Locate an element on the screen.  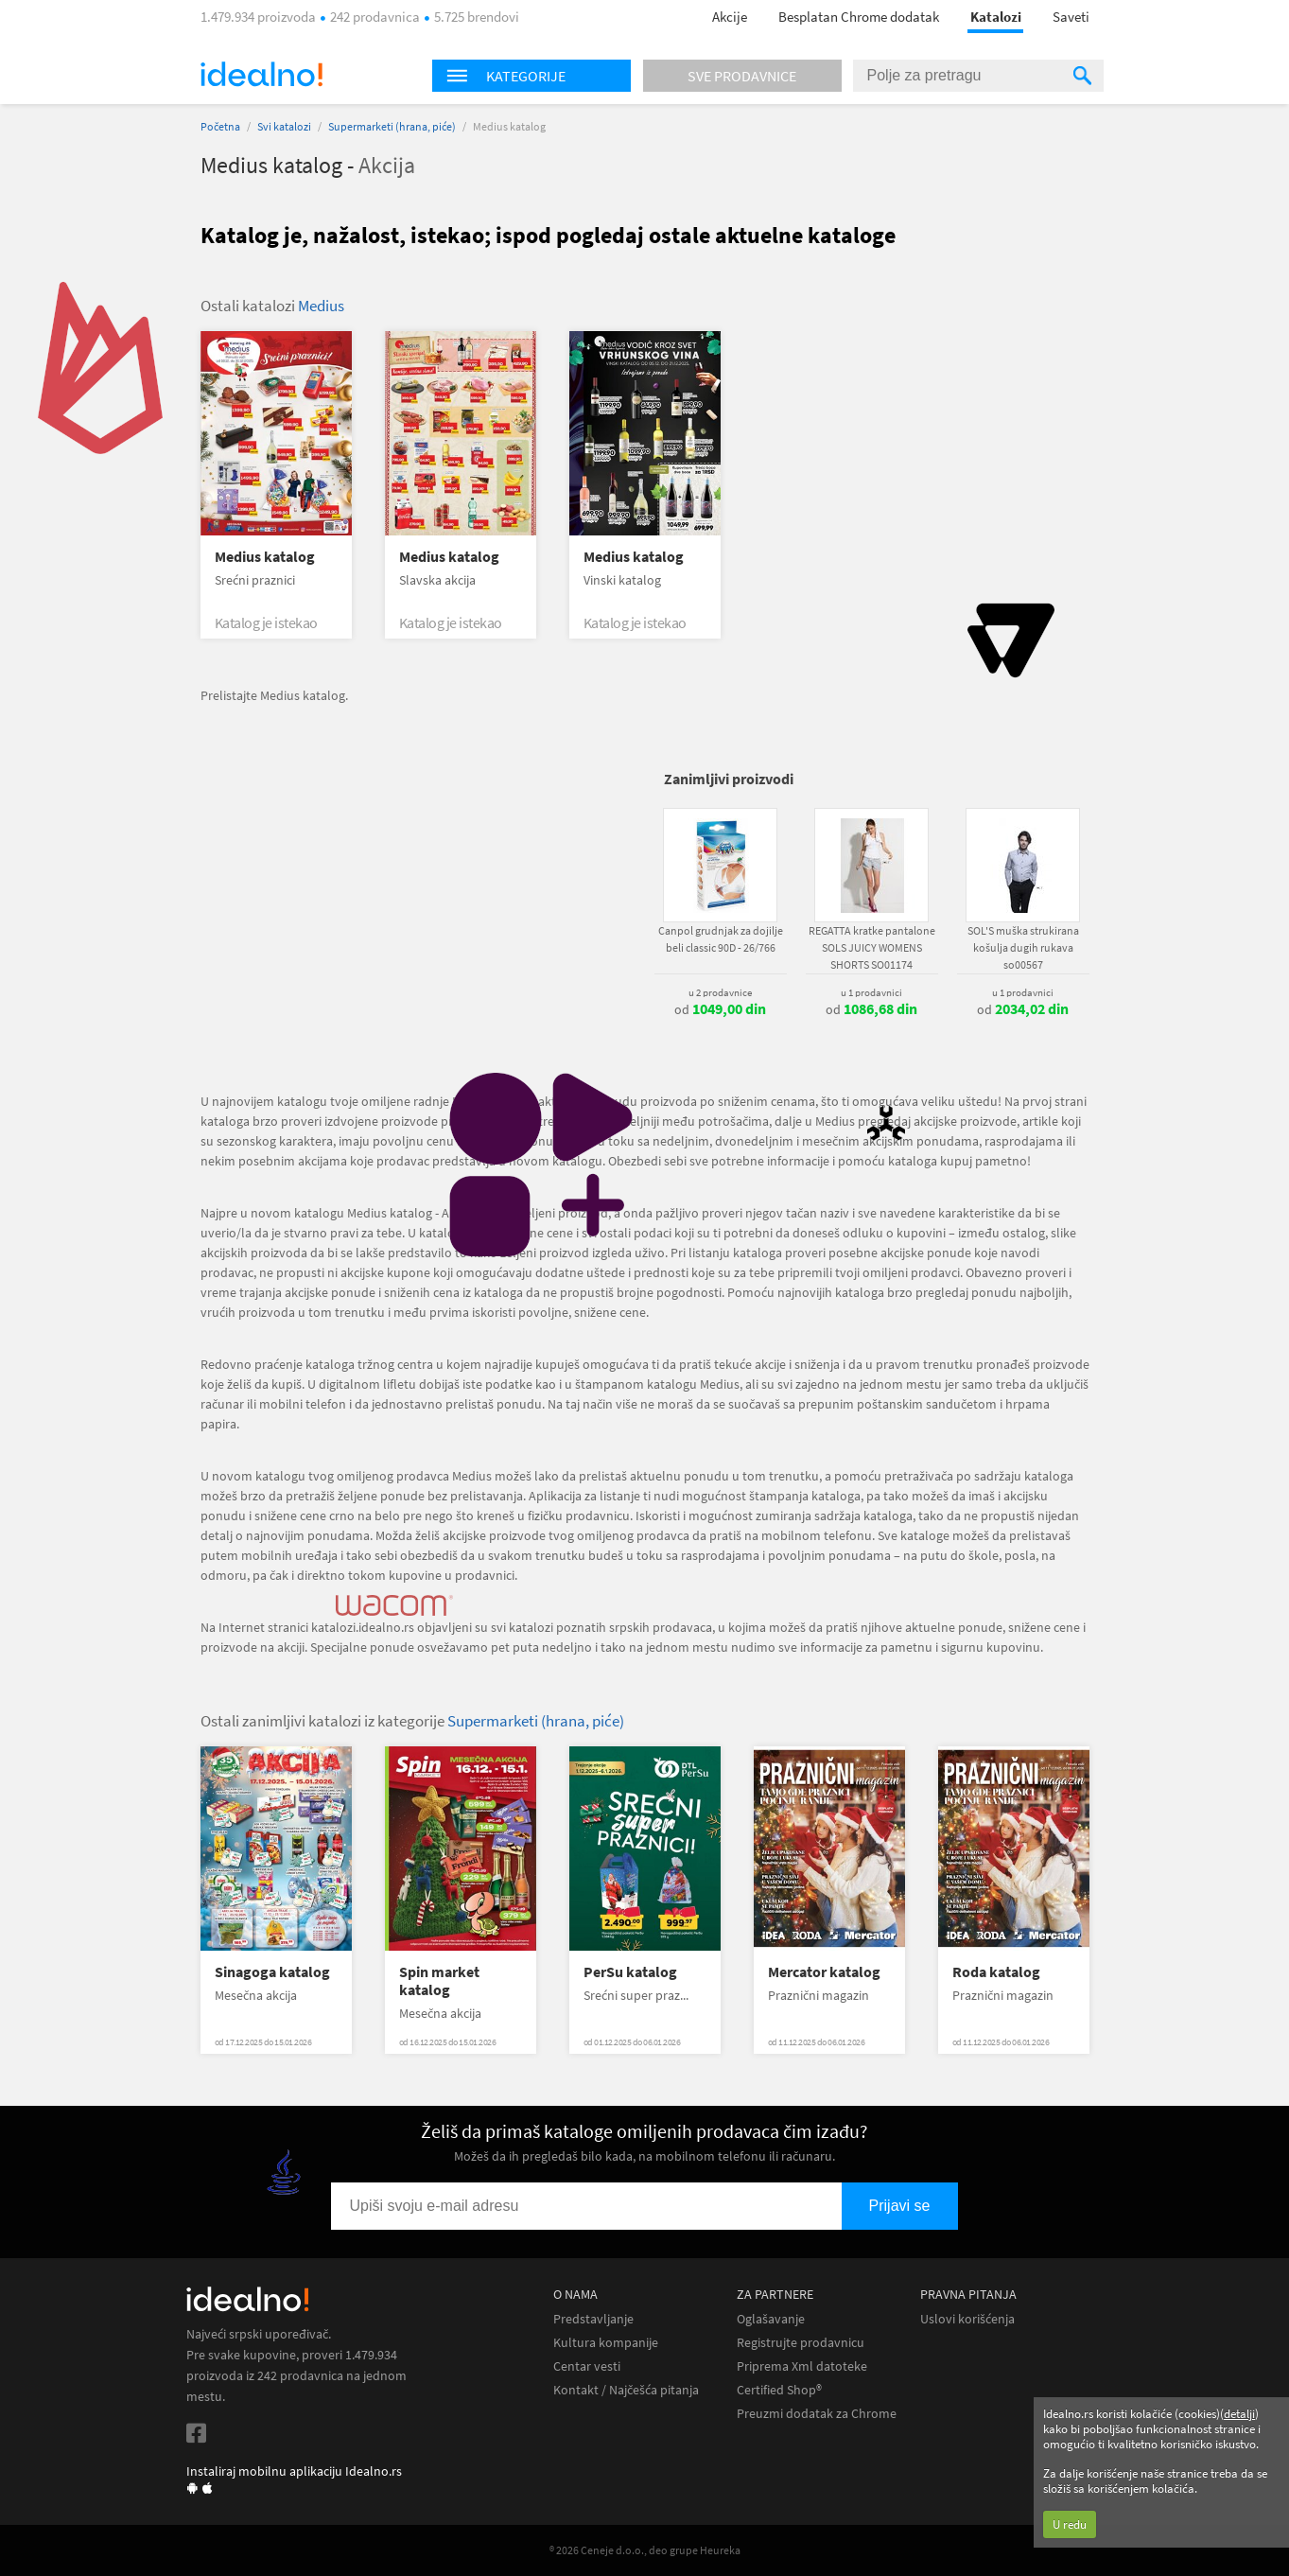
wacom brand logo is located at coordinates (394, 1605).